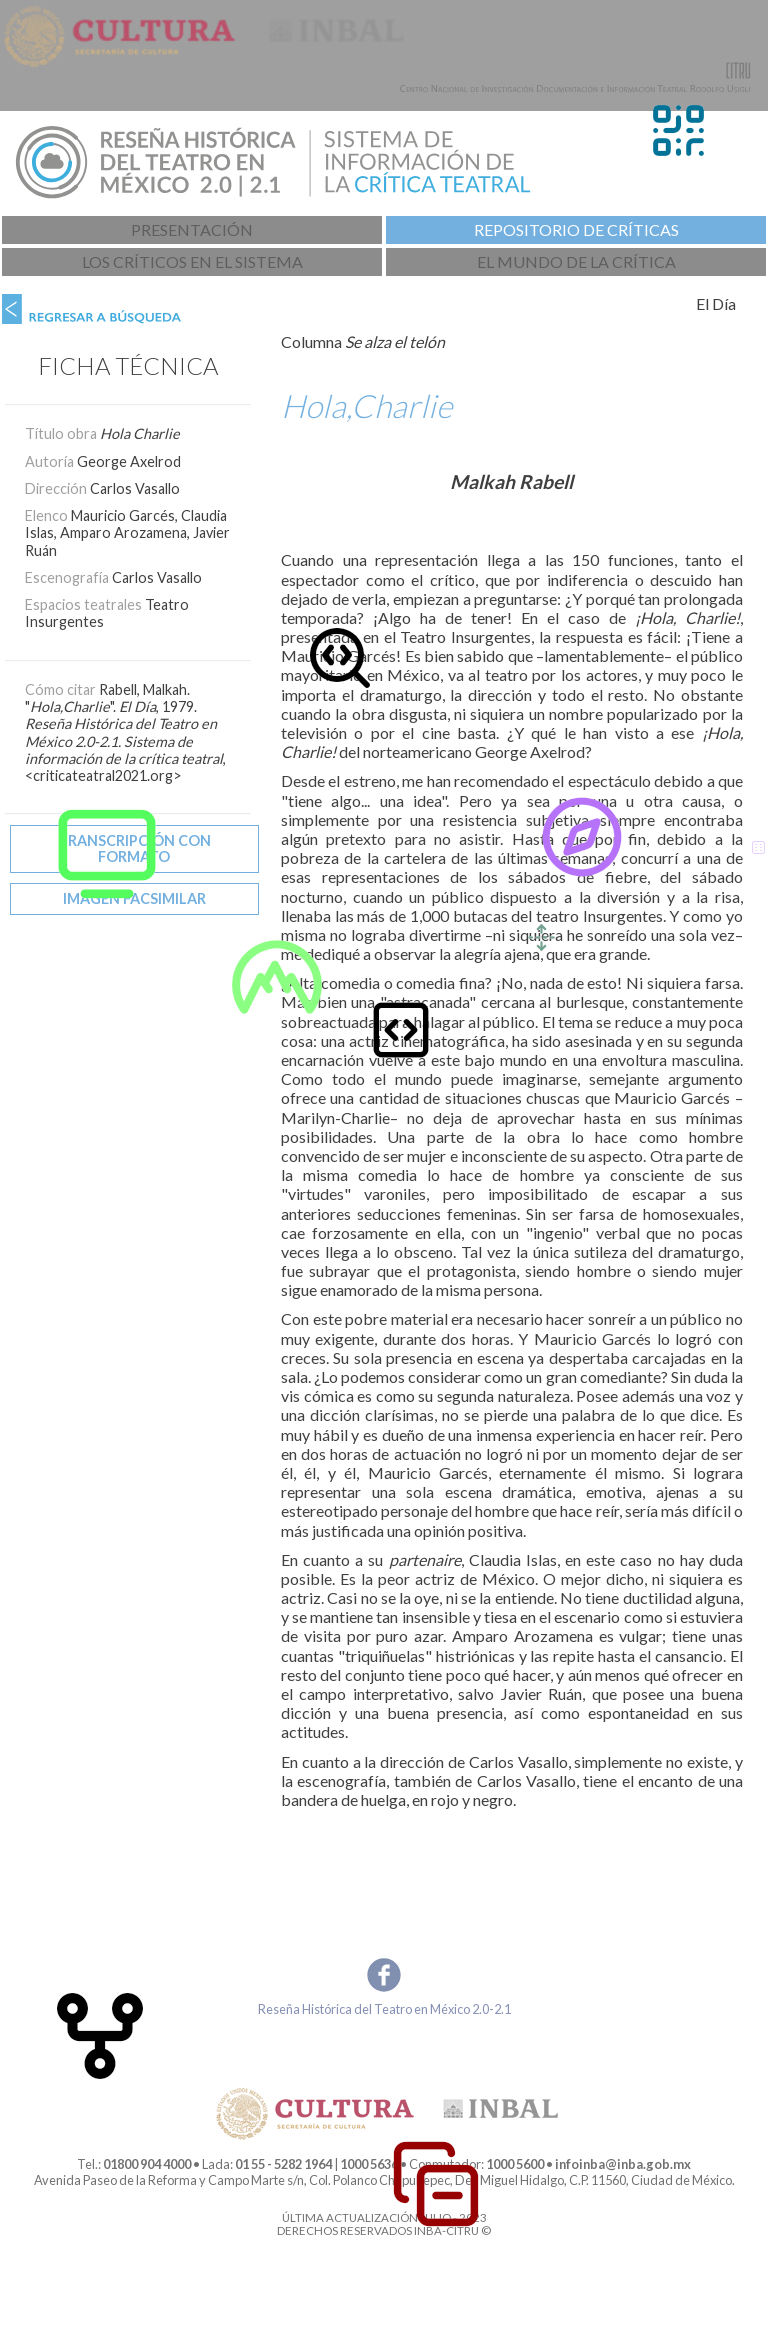 This screenshot has width=768, height=2337. What do you see at coordinates (100, 2036) in the screenshot?
I see `fork a repository or branch` at bounding box center [100, 2036].